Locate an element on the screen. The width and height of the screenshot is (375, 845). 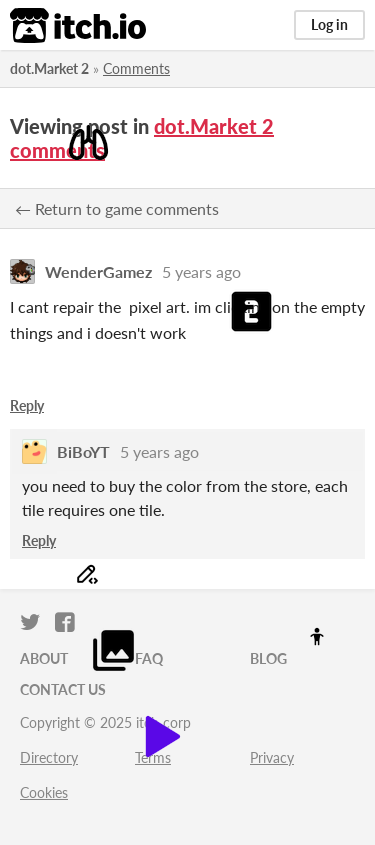
play media content is located at coordinates (159, 736).